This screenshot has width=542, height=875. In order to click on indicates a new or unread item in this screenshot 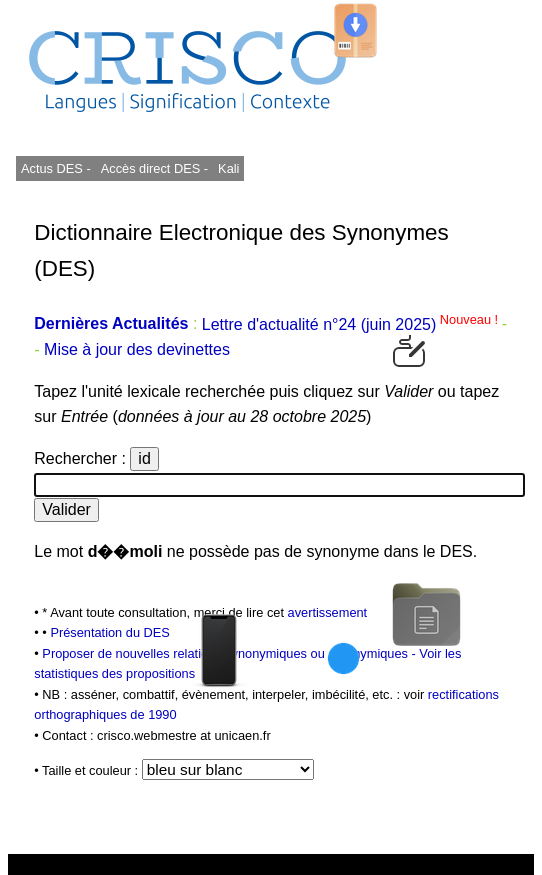, I will do `click(343, 658)`.